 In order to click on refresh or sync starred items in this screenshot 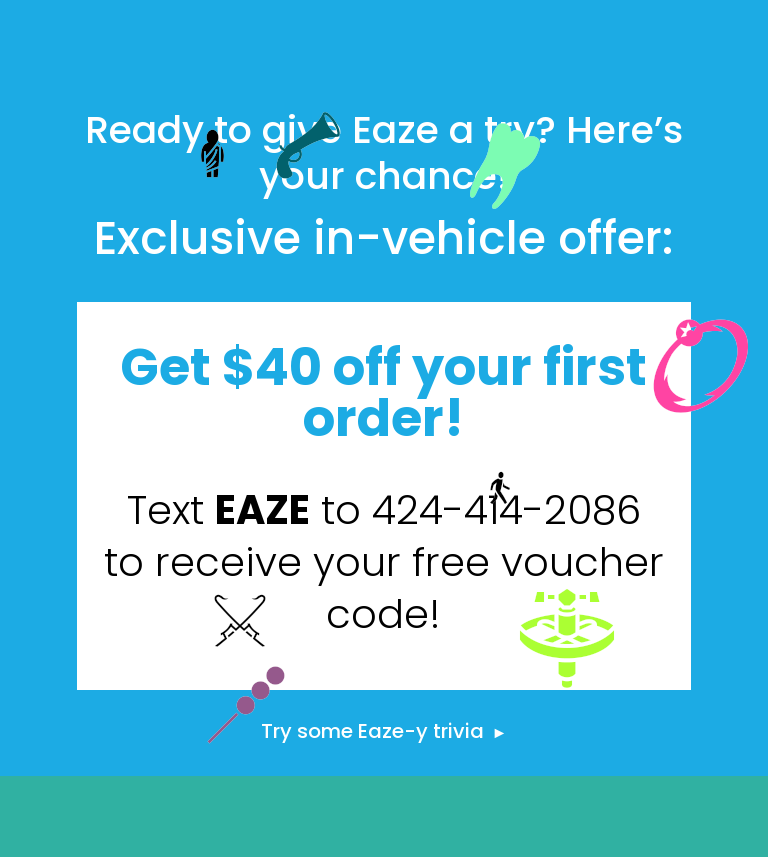, I will do `click(701, 366)`.